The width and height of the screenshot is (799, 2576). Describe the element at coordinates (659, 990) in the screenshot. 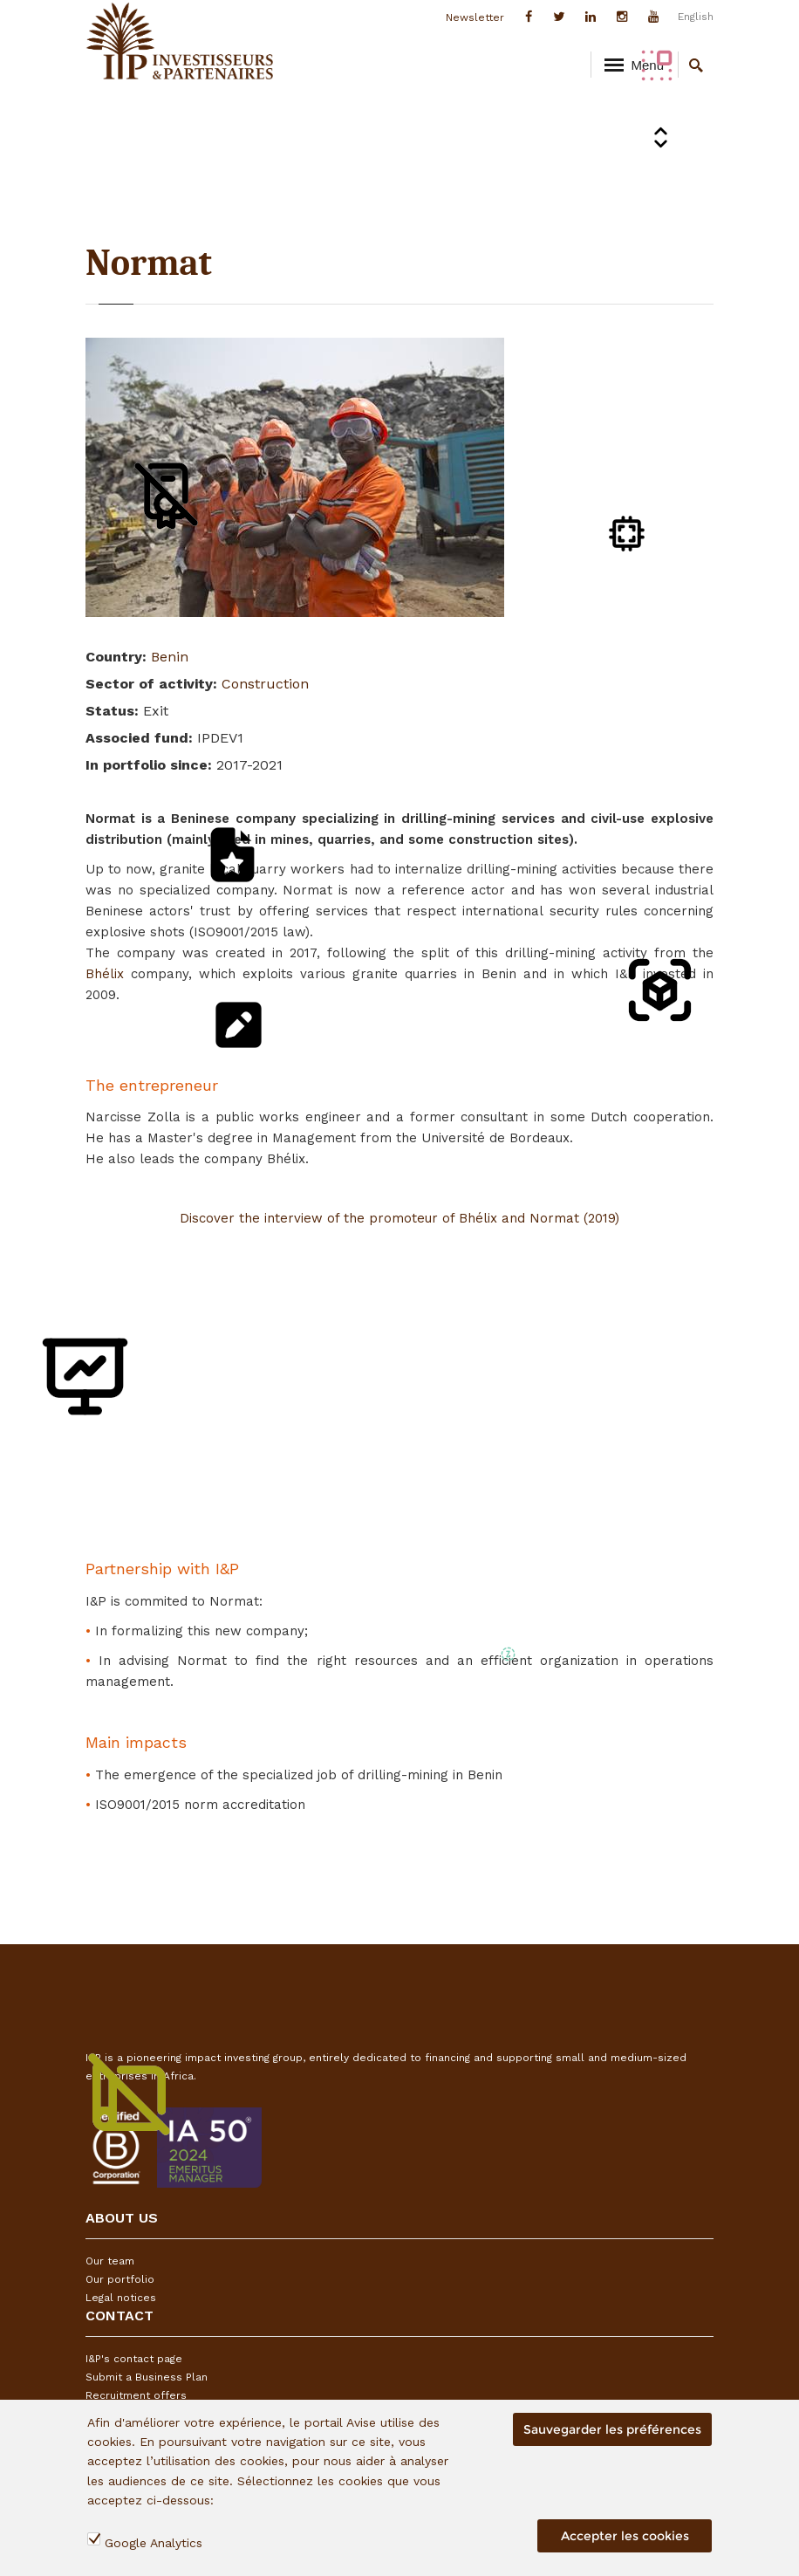

I see `open augmented reality mode` at that location.